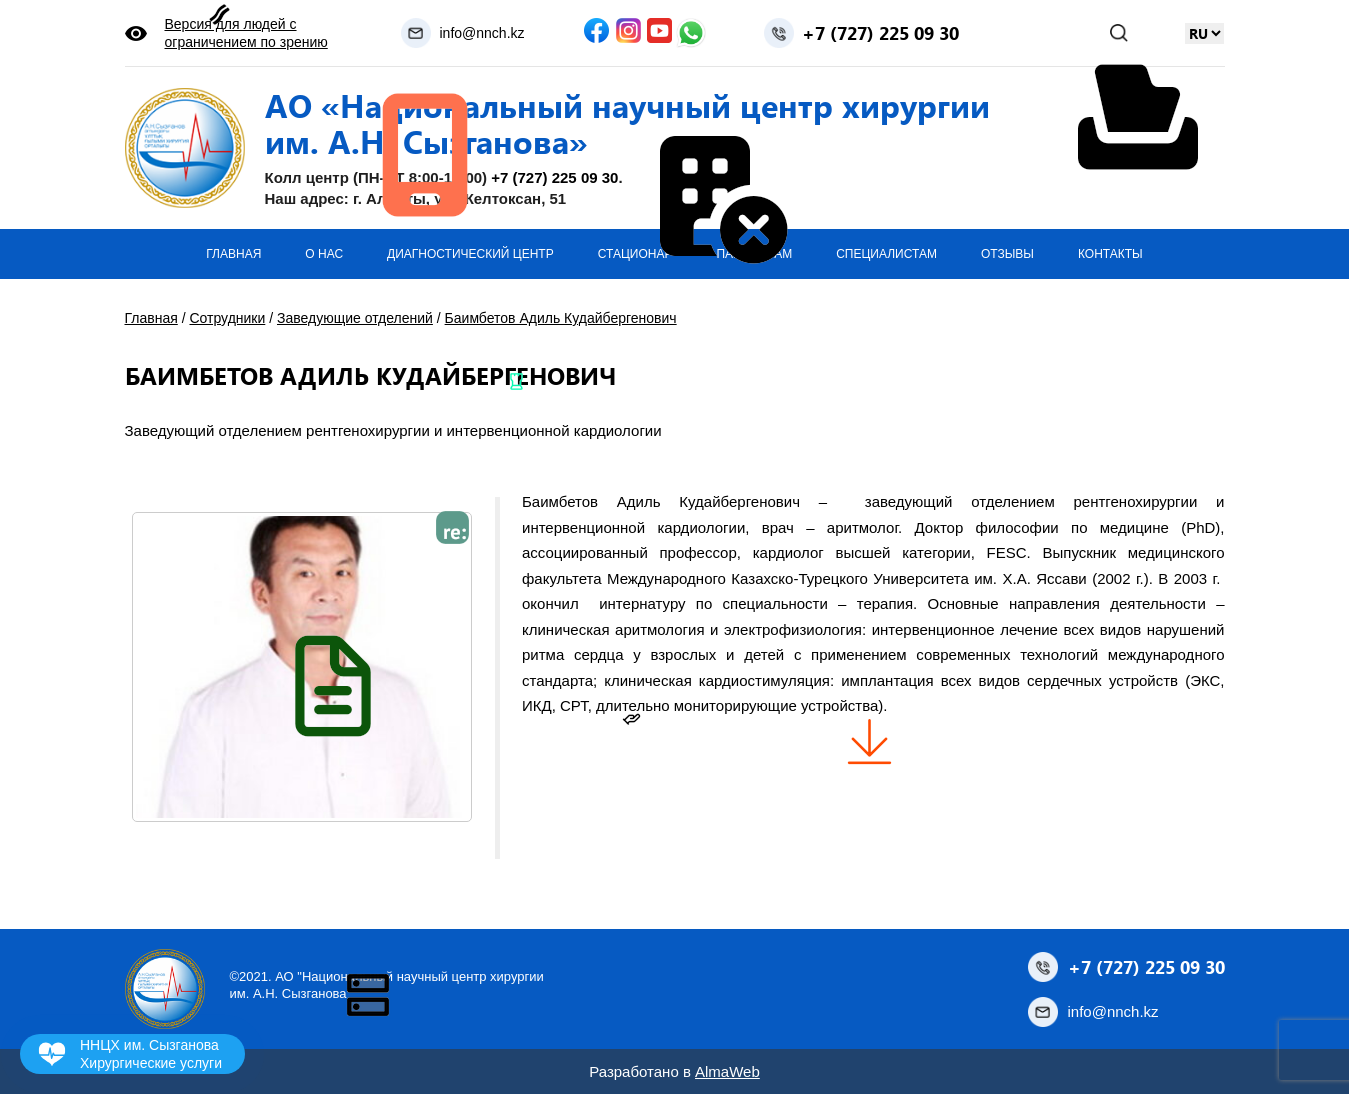  What do you see at coordinates (368, 995) in the screenshot?
I see `access server or DNS settings` at bounding box center [368, 995].